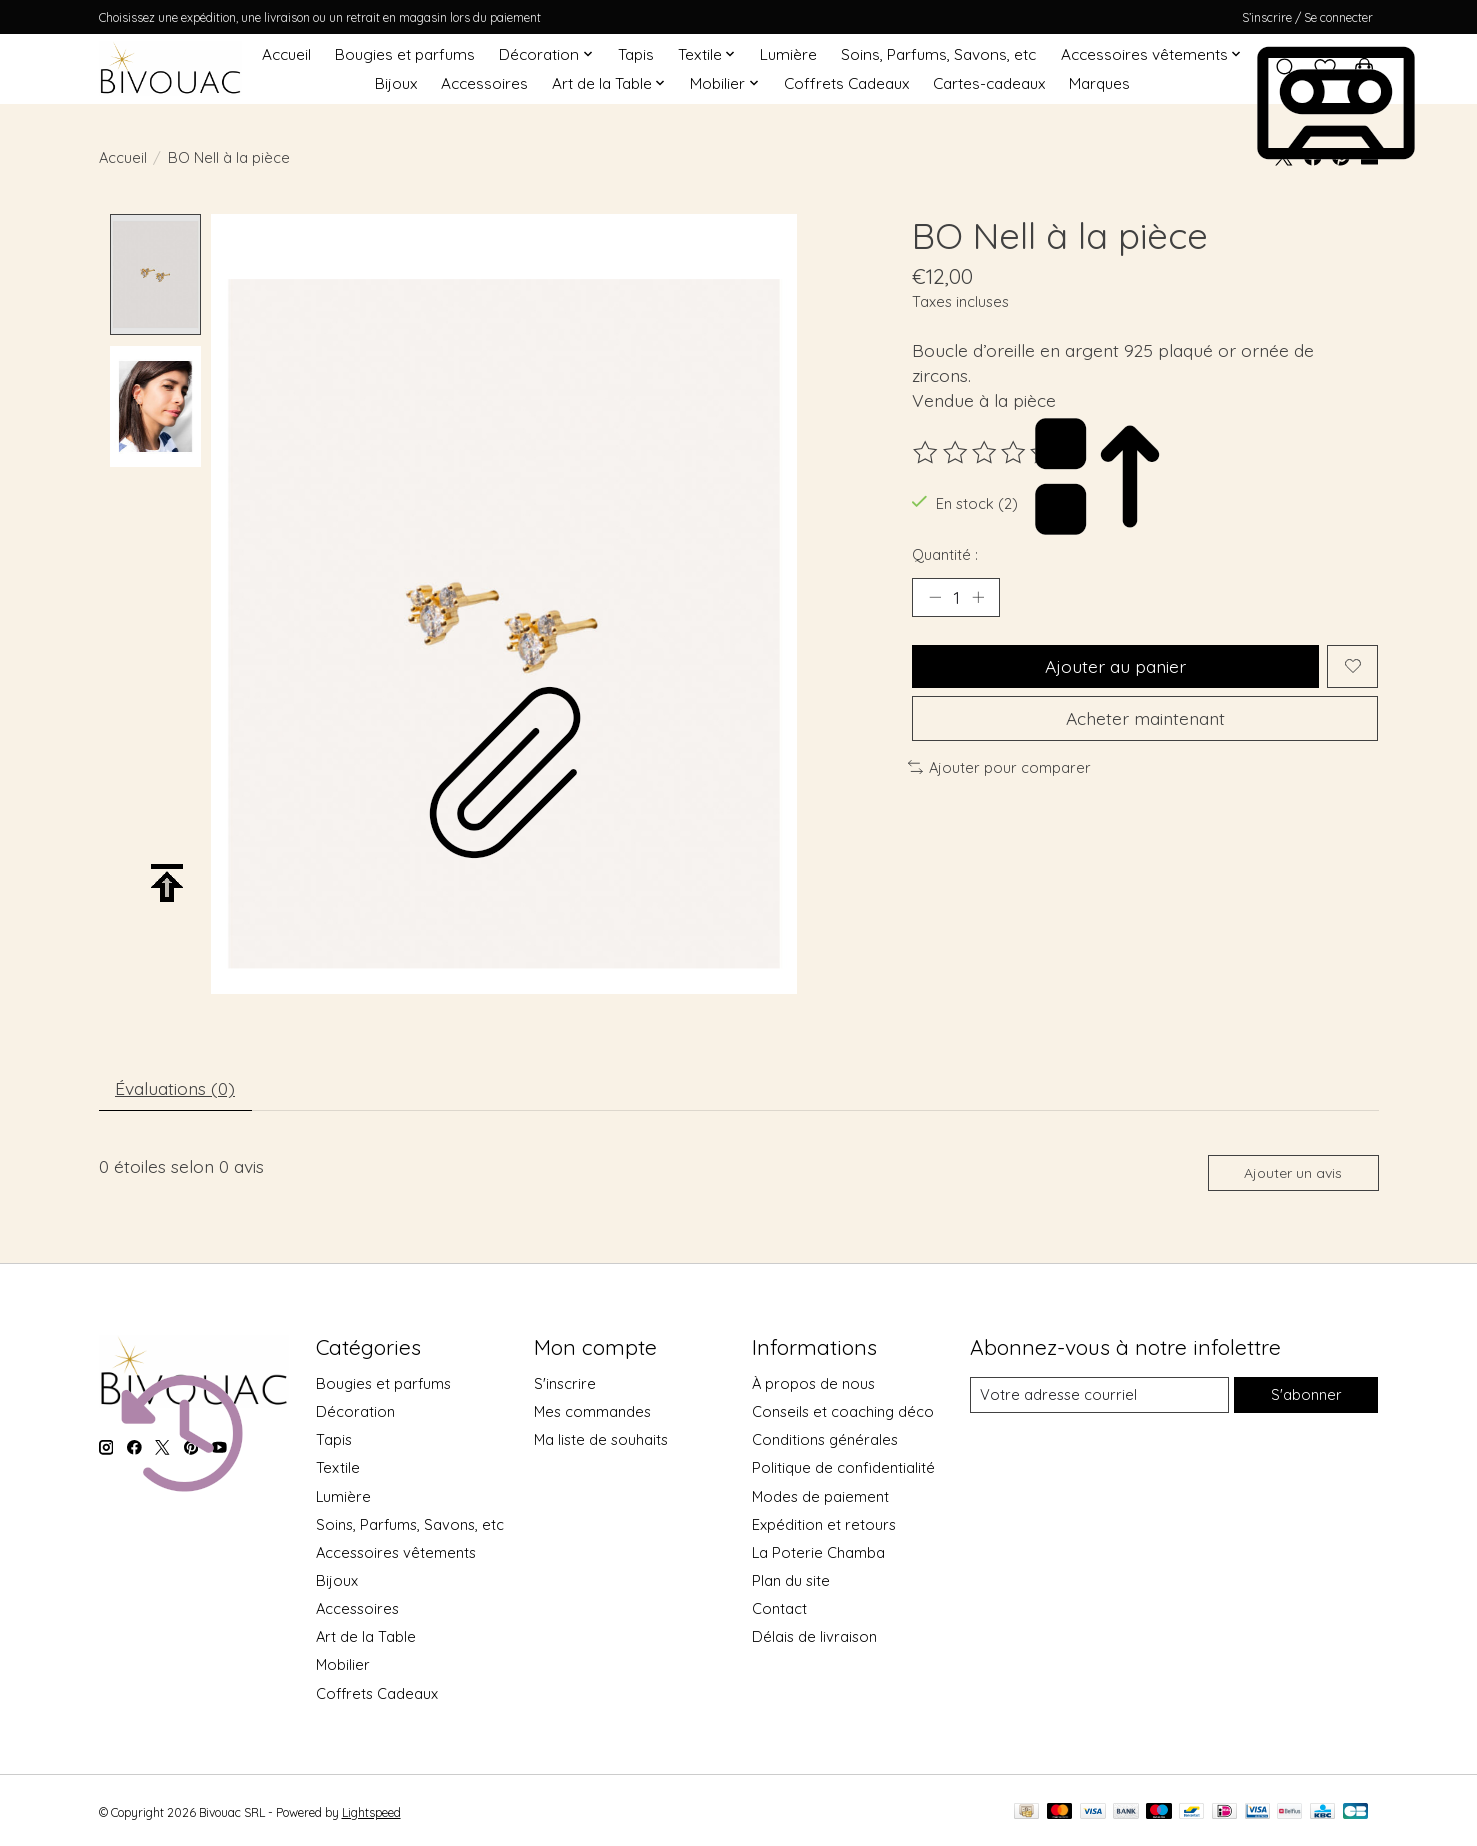  I want to click on view history or recent activity, so click(184, 1433).